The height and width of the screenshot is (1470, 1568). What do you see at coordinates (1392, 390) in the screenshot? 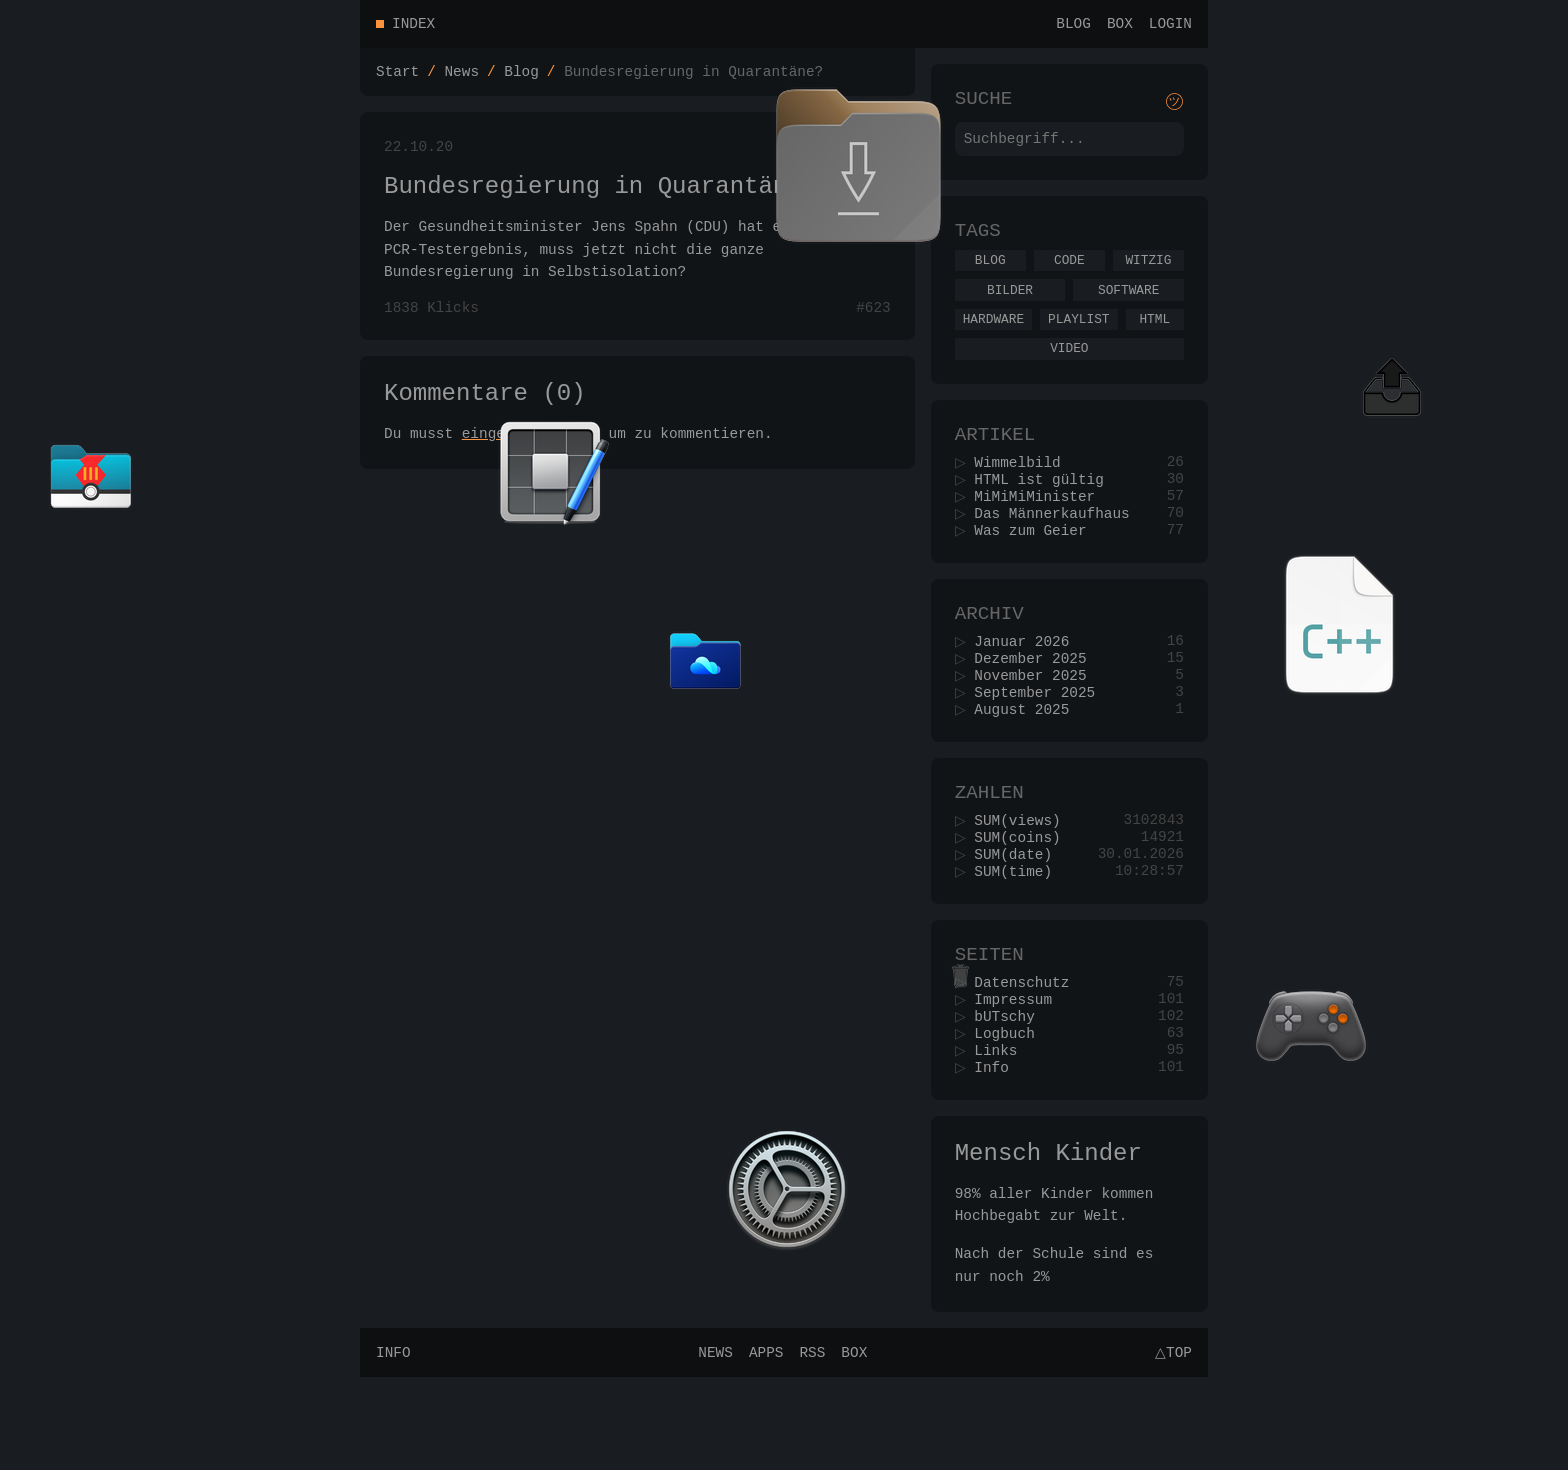
I see `view outgoing mail in your outbox` at bounding box center [1392, 390].